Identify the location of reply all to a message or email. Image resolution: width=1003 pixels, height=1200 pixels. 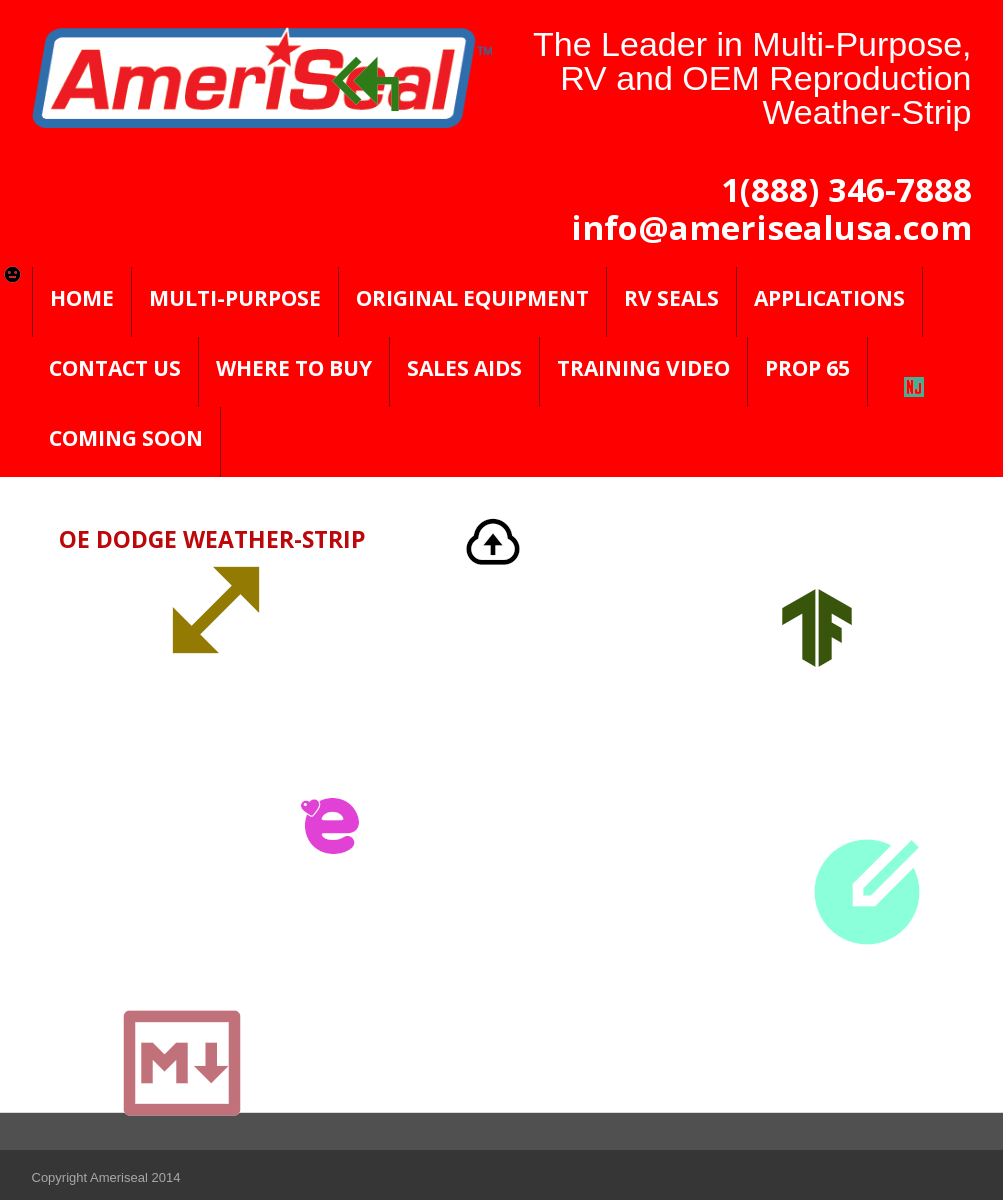
(368, 84).